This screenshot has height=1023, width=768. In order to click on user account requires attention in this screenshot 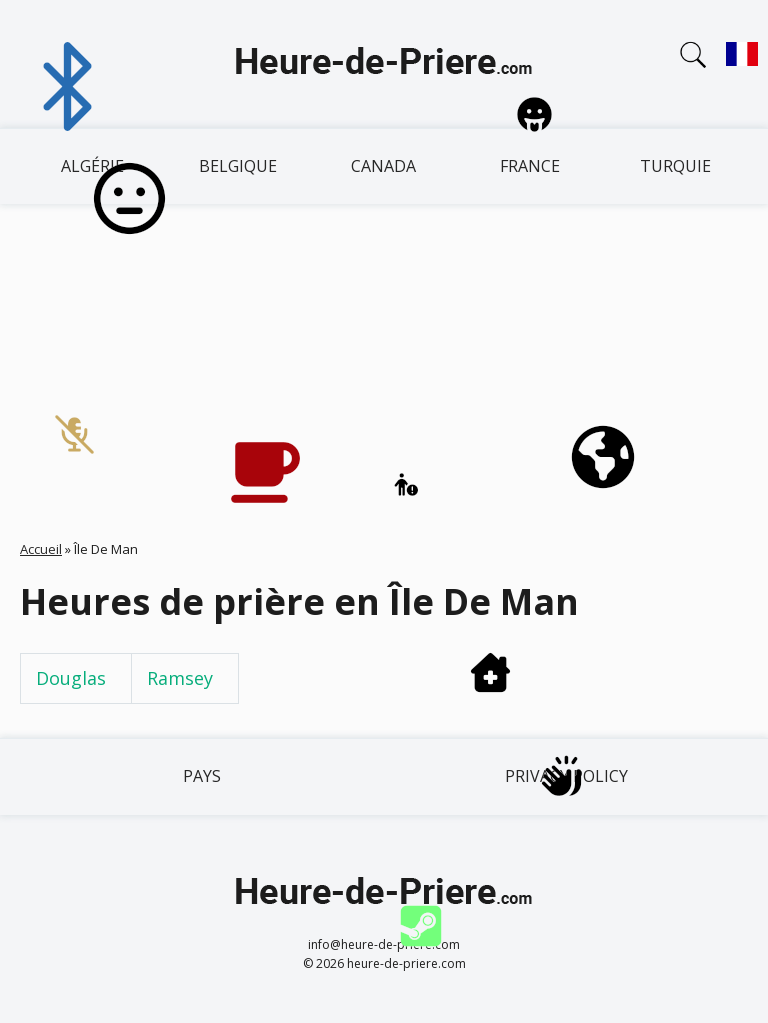, I will do `click(405, 484)`.